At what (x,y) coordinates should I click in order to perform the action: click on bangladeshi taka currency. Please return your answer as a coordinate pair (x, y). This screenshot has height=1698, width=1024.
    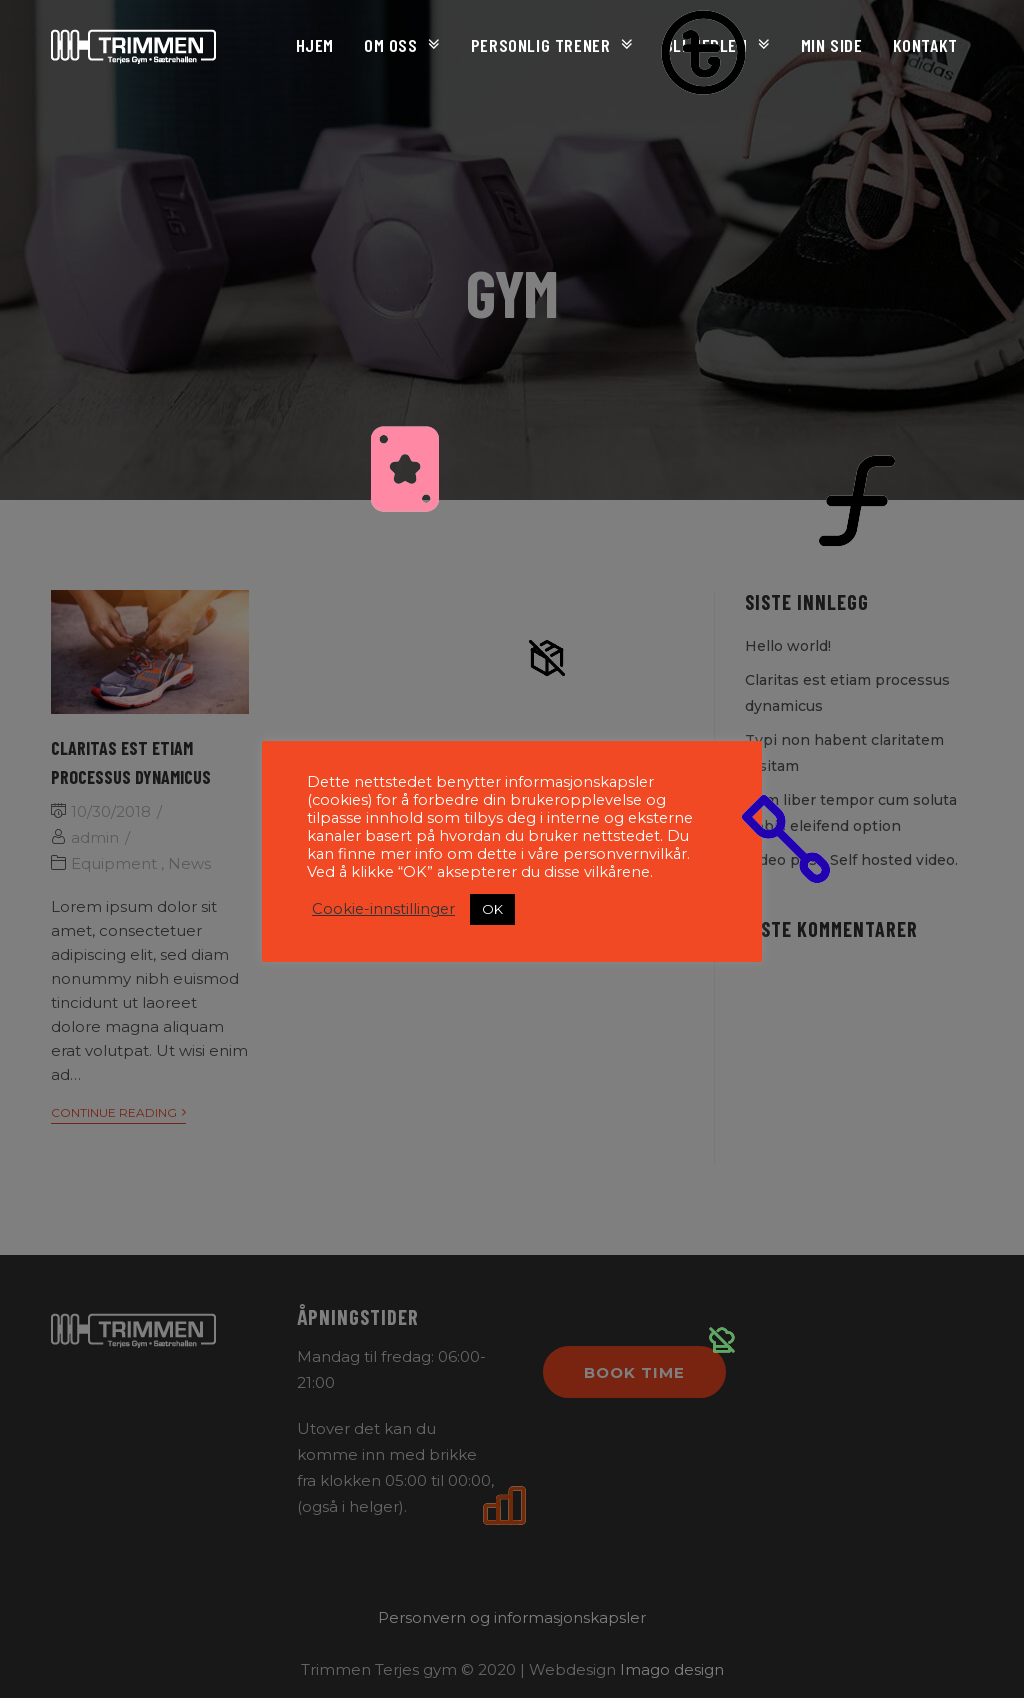
    Looking at the image, I should click on (703, 52).